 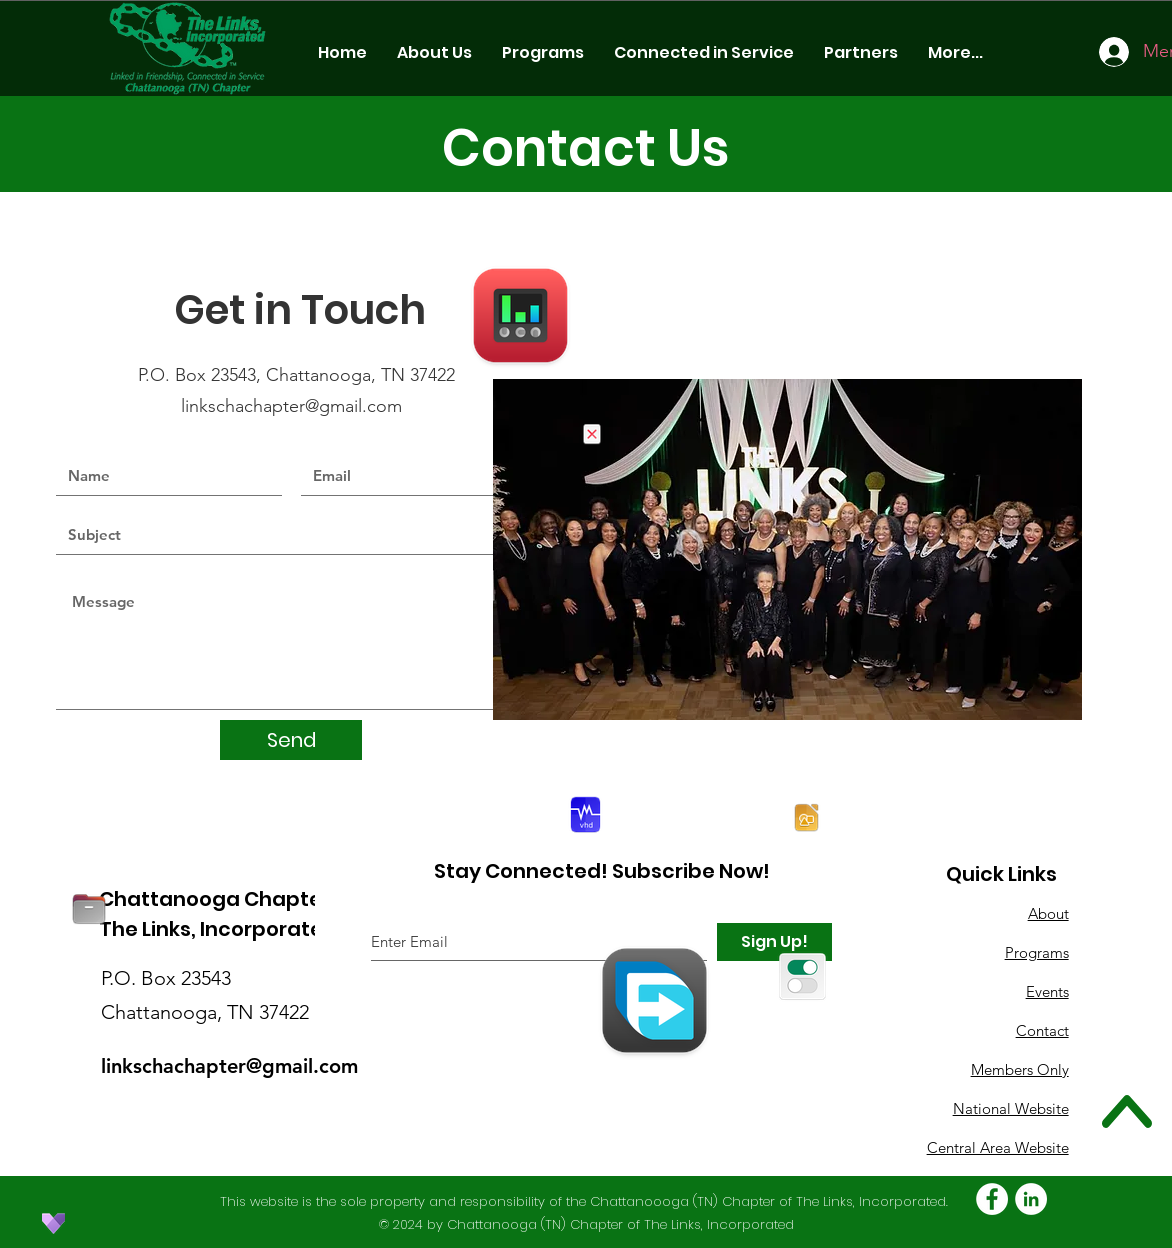 What do you see at coordinates (89, 909) in the screenshot?
I see `open the file manager application` at bounding box center [89, 909].